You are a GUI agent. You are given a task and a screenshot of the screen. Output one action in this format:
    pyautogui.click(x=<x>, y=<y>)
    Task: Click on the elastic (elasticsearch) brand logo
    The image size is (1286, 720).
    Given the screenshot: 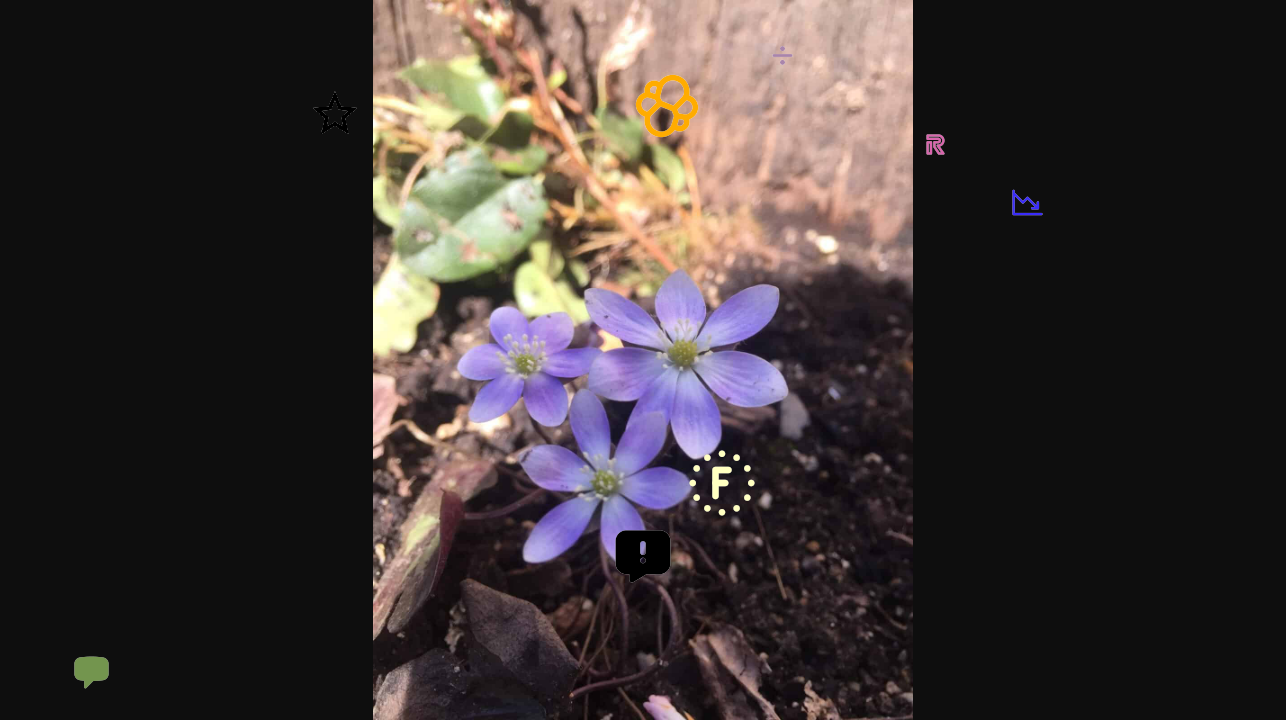 What is the action you would take?
    pyautogui.click(x=667, y=106)
    